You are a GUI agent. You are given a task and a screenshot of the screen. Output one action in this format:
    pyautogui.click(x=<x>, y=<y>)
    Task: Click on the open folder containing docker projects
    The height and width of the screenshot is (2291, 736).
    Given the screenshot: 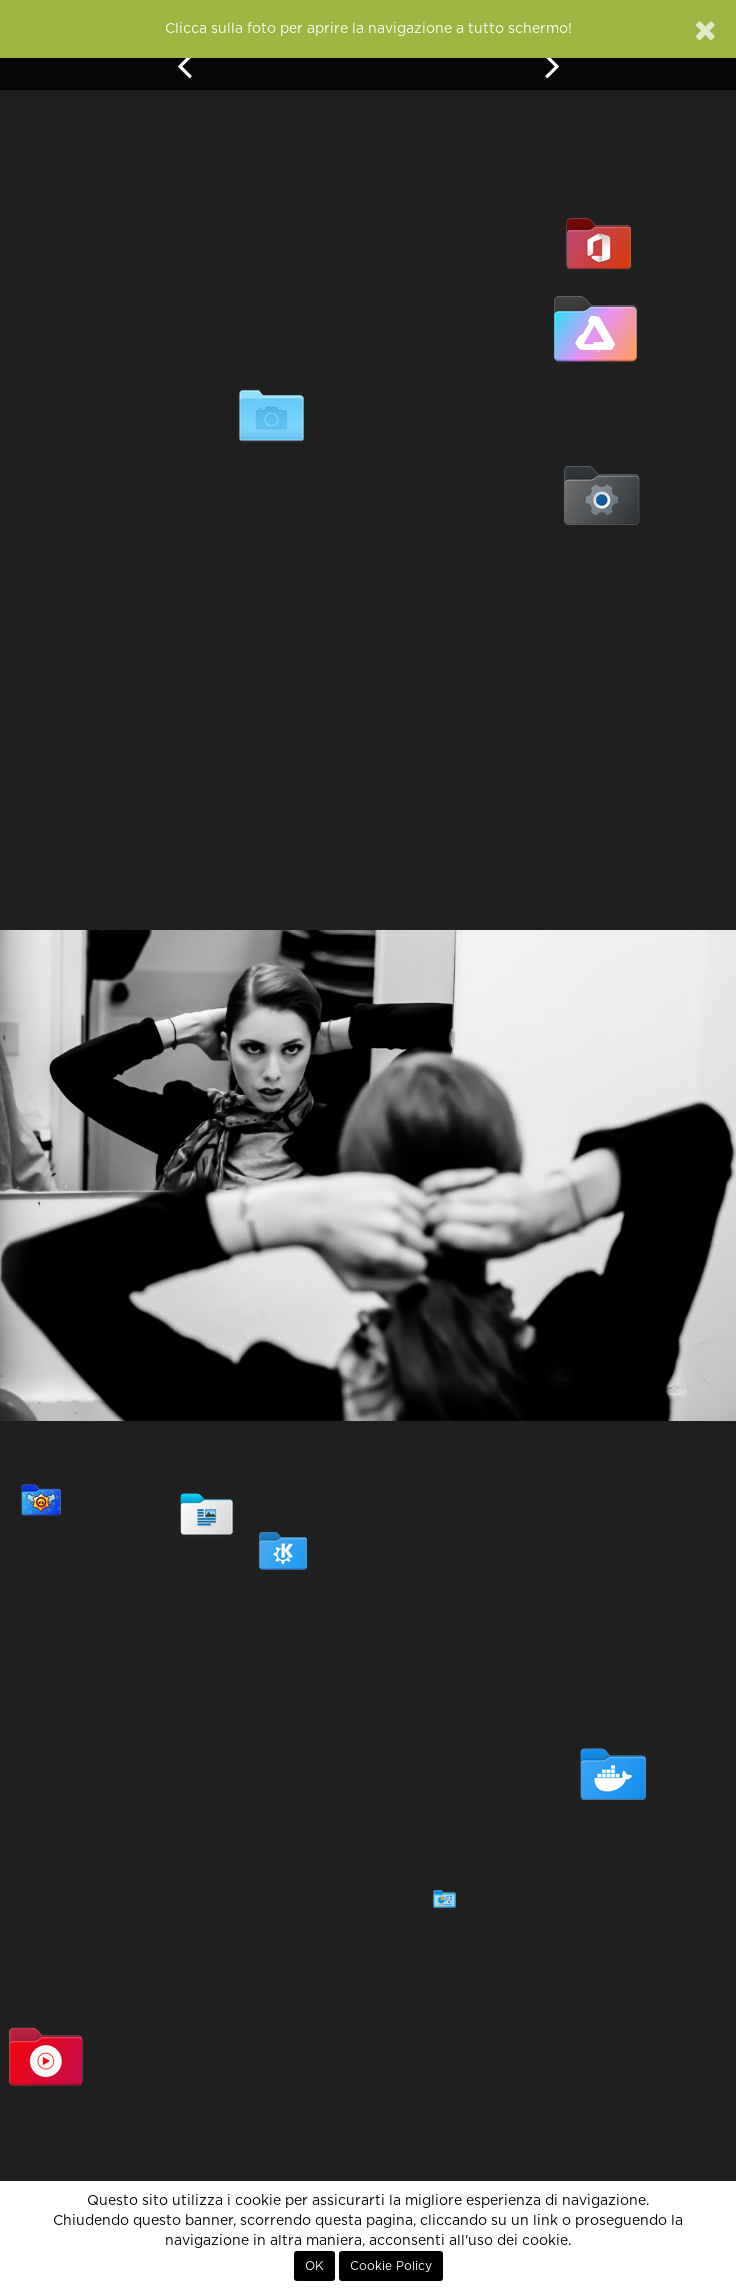 What is the action you would take?
    pyautogui.click(x=613, y=1776)
    